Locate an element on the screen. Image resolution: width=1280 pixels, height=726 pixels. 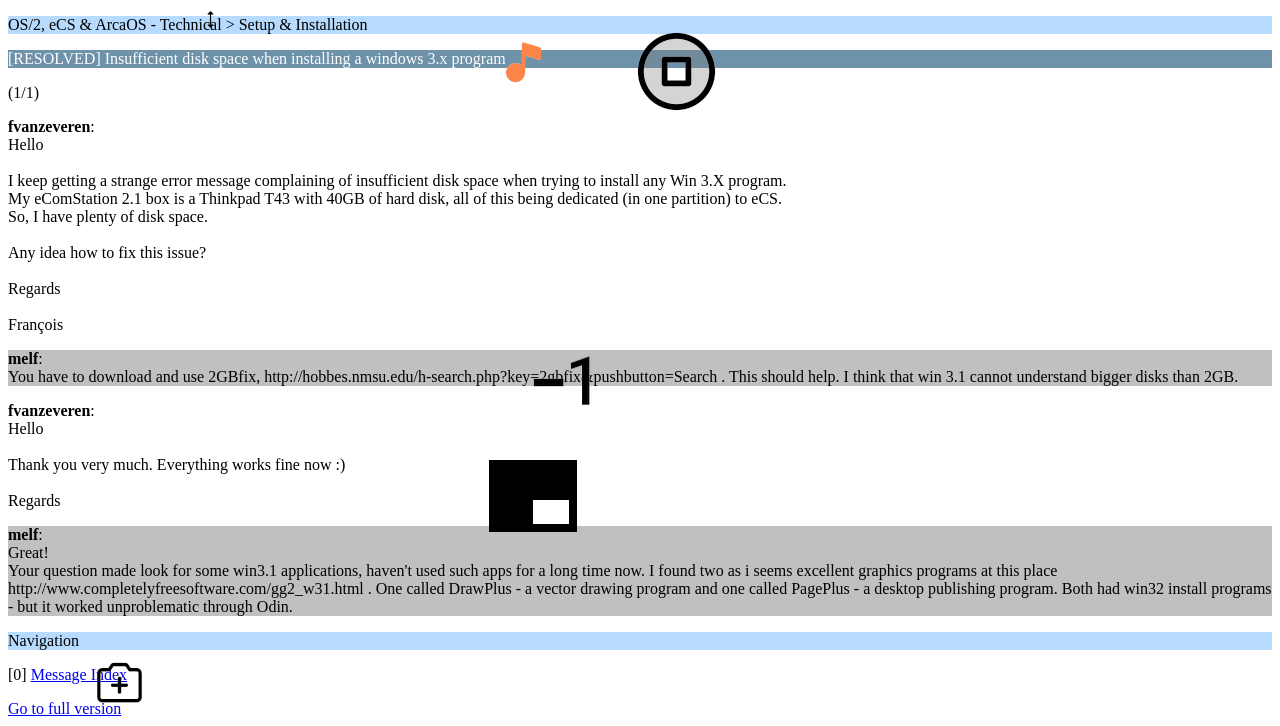
add a new photo is located at coordinates (119, 683).